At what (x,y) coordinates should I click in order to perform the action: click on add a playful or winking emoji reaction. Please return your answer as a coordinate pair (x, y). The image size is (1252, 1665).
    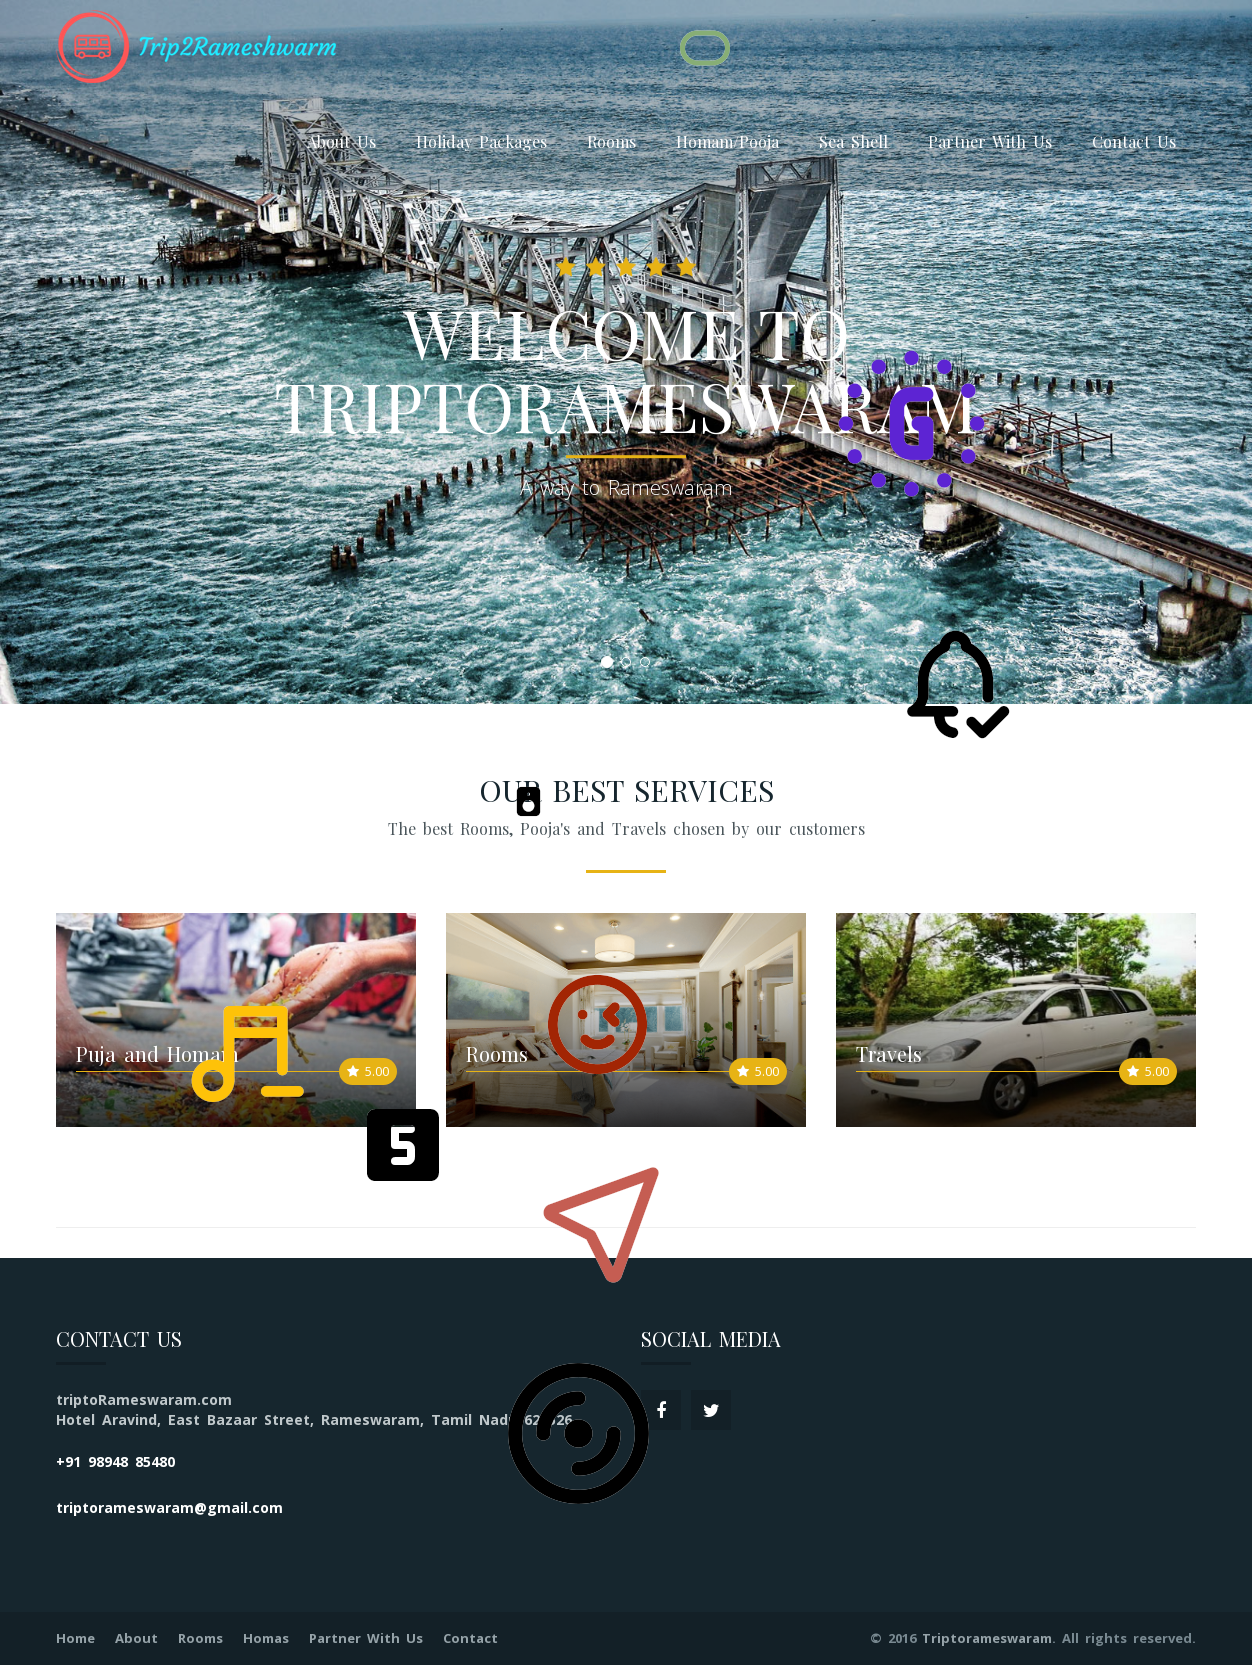
    Looking at the image, I should click on (597, 1024).